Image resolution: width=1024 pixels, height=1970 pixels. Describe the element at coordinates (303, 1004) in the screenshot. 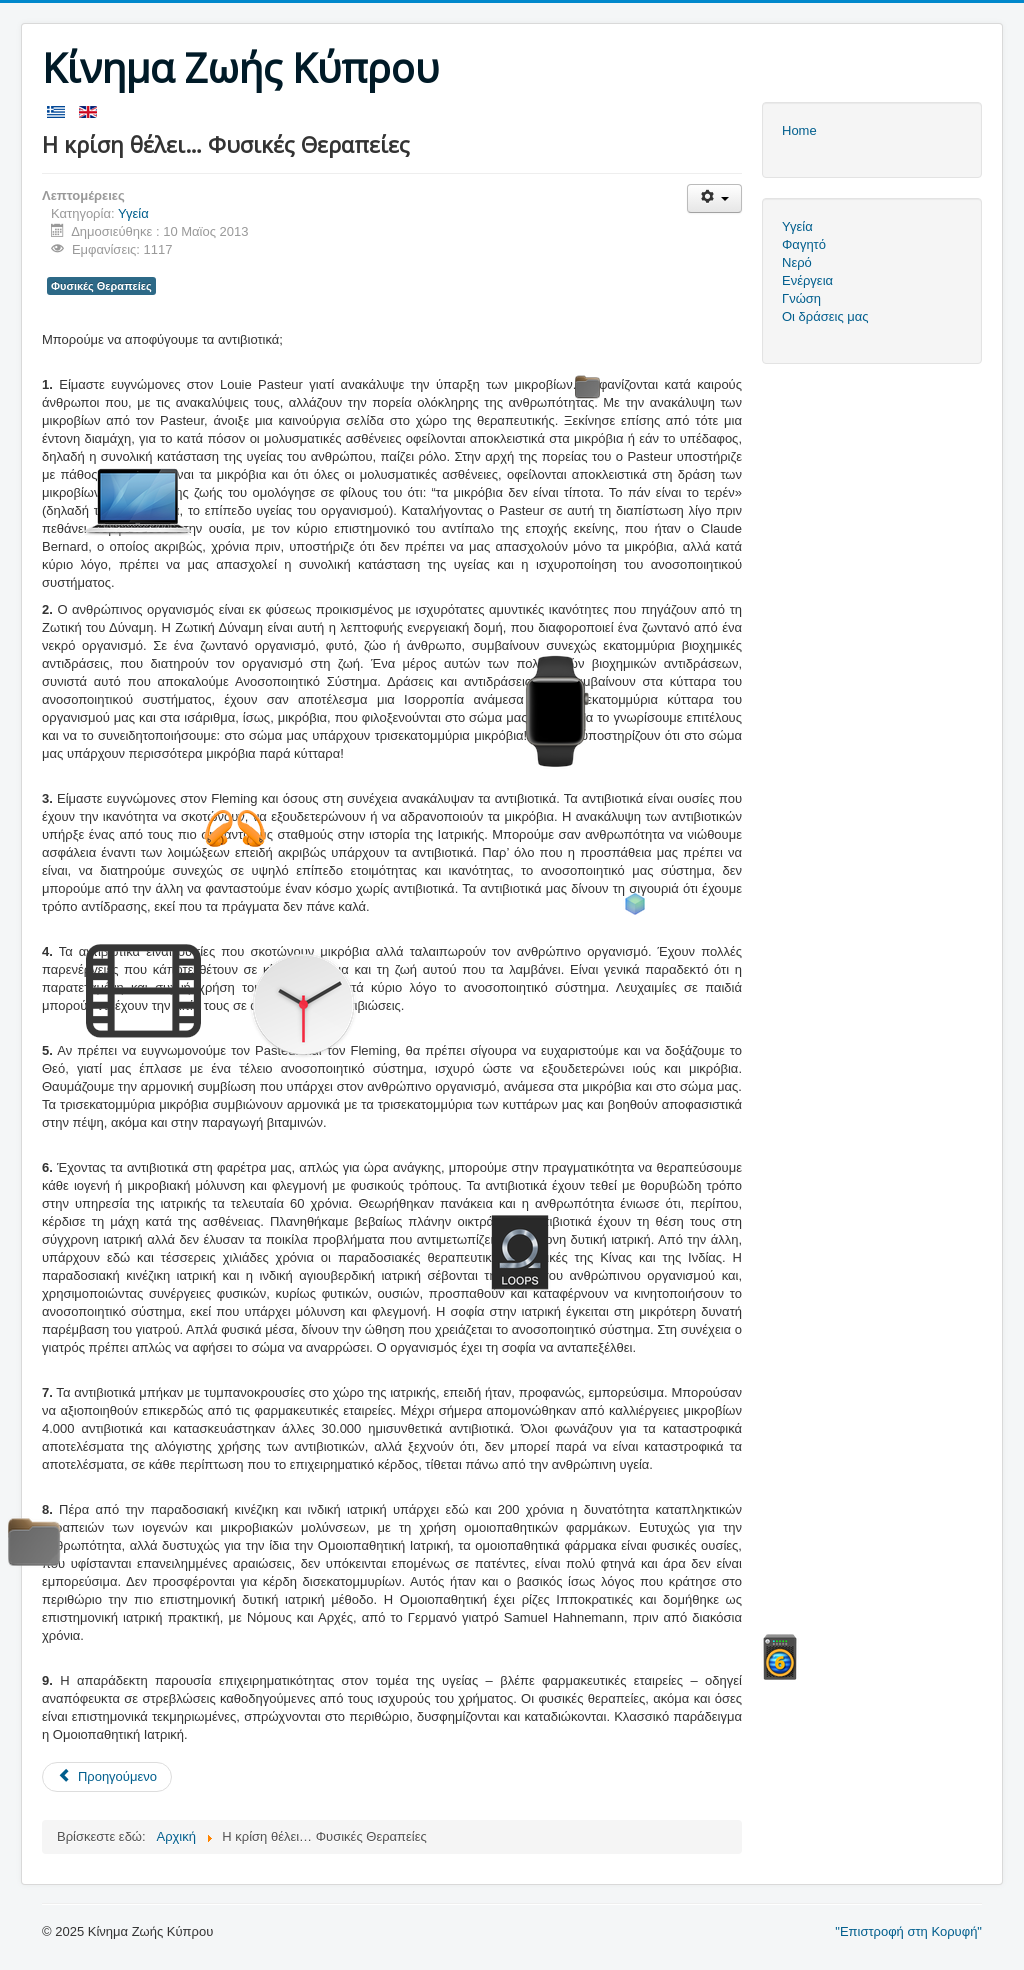

I see `access date and time settings` at that location.